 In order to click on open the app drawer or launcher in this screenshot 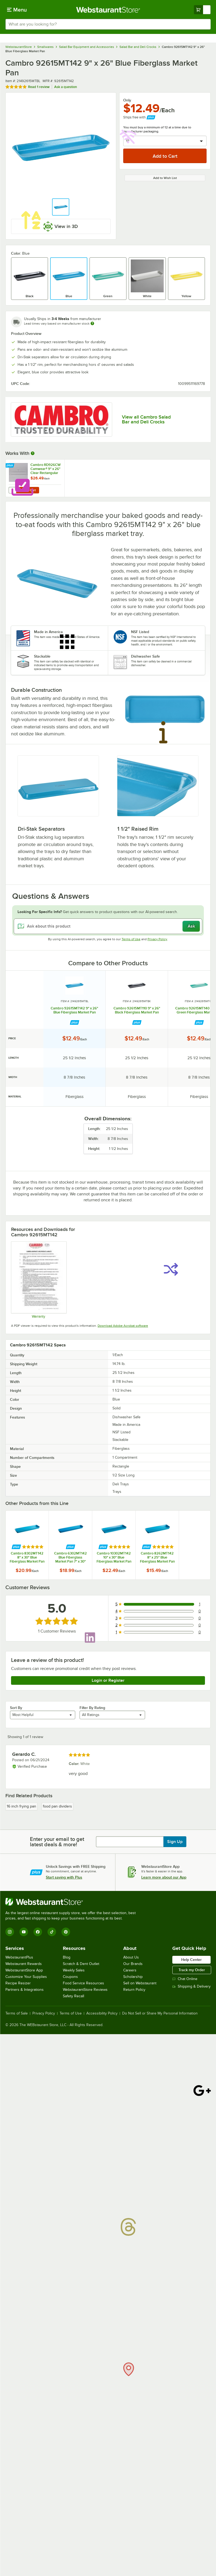, I will do `click(67, 642)`.